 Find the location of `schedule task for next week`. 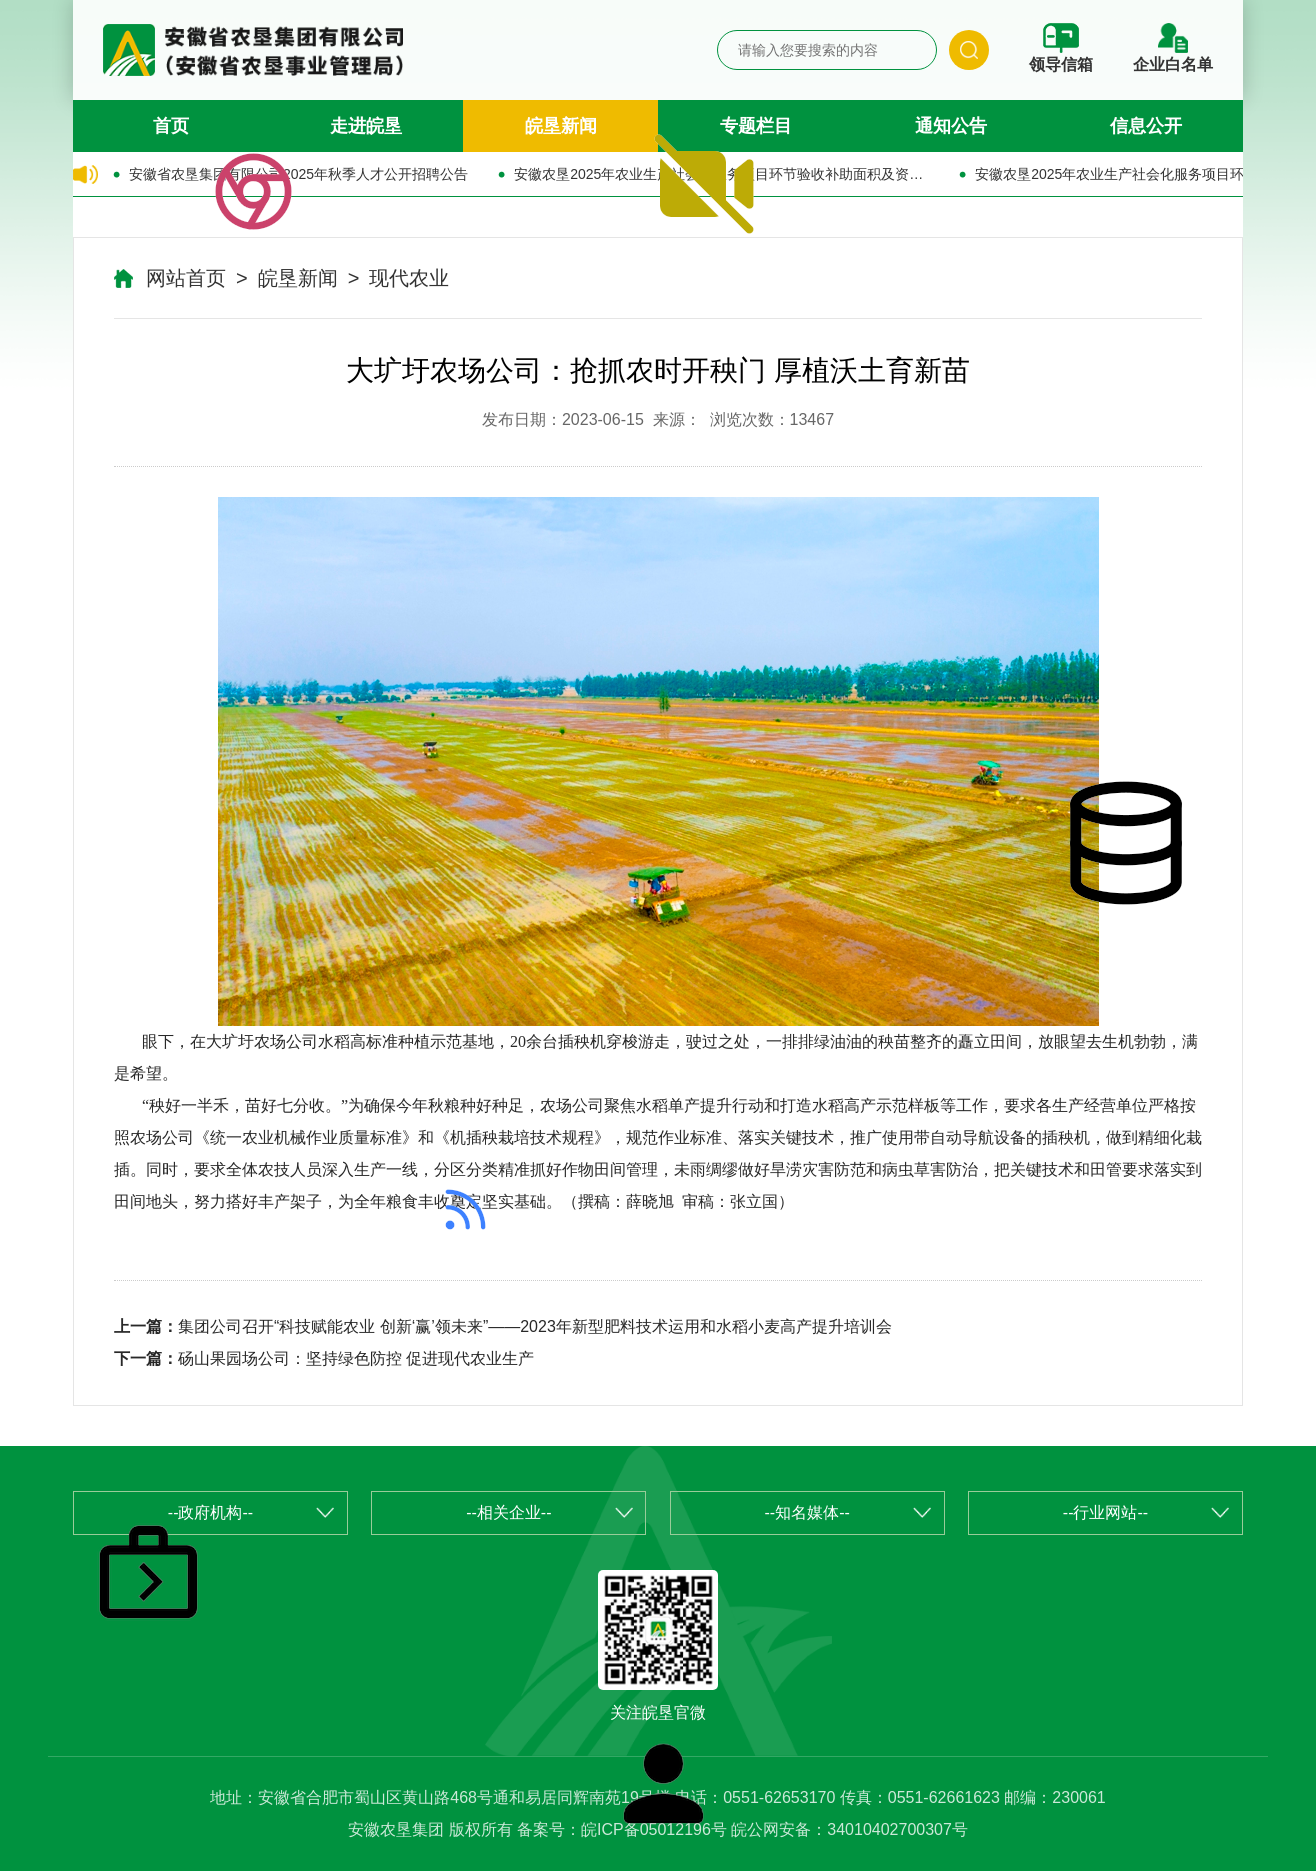

schedule task for next week is located at coordinates (148, 1569).